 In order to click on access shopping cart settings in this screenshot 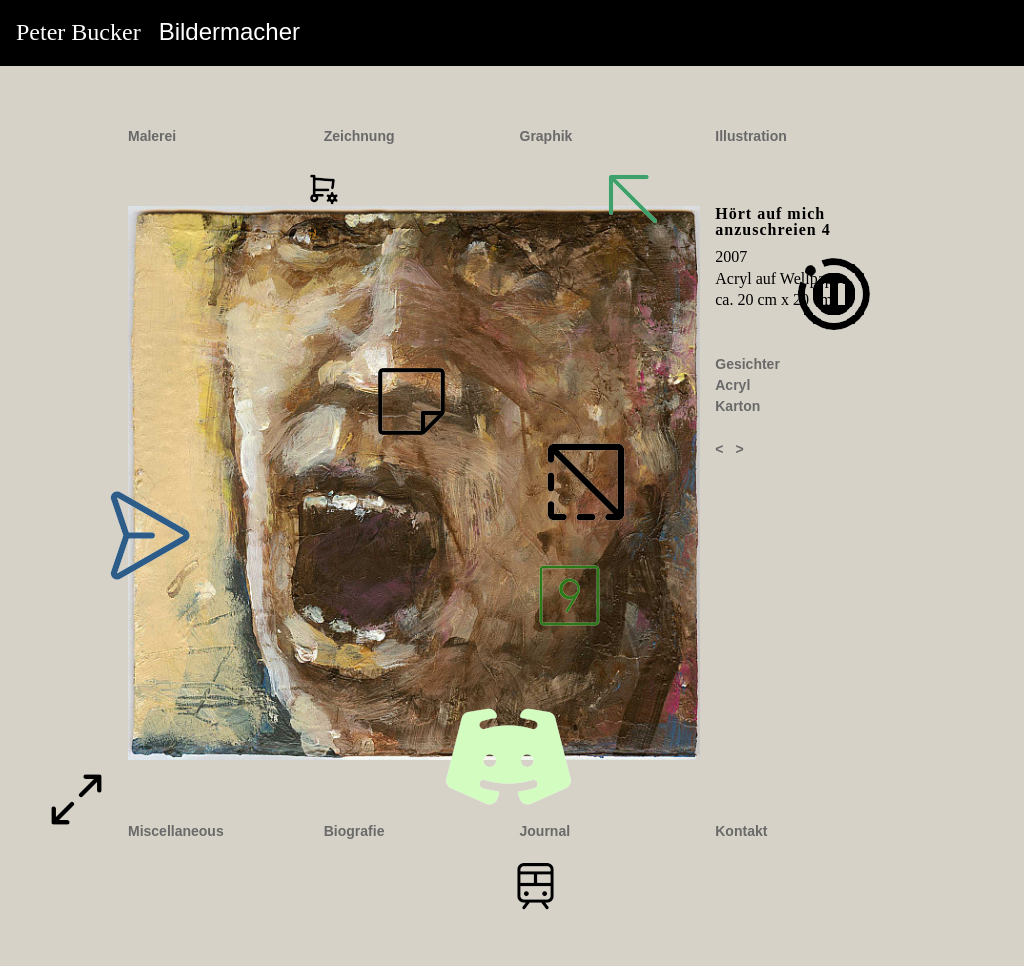, I will do `click(322, 188)`.